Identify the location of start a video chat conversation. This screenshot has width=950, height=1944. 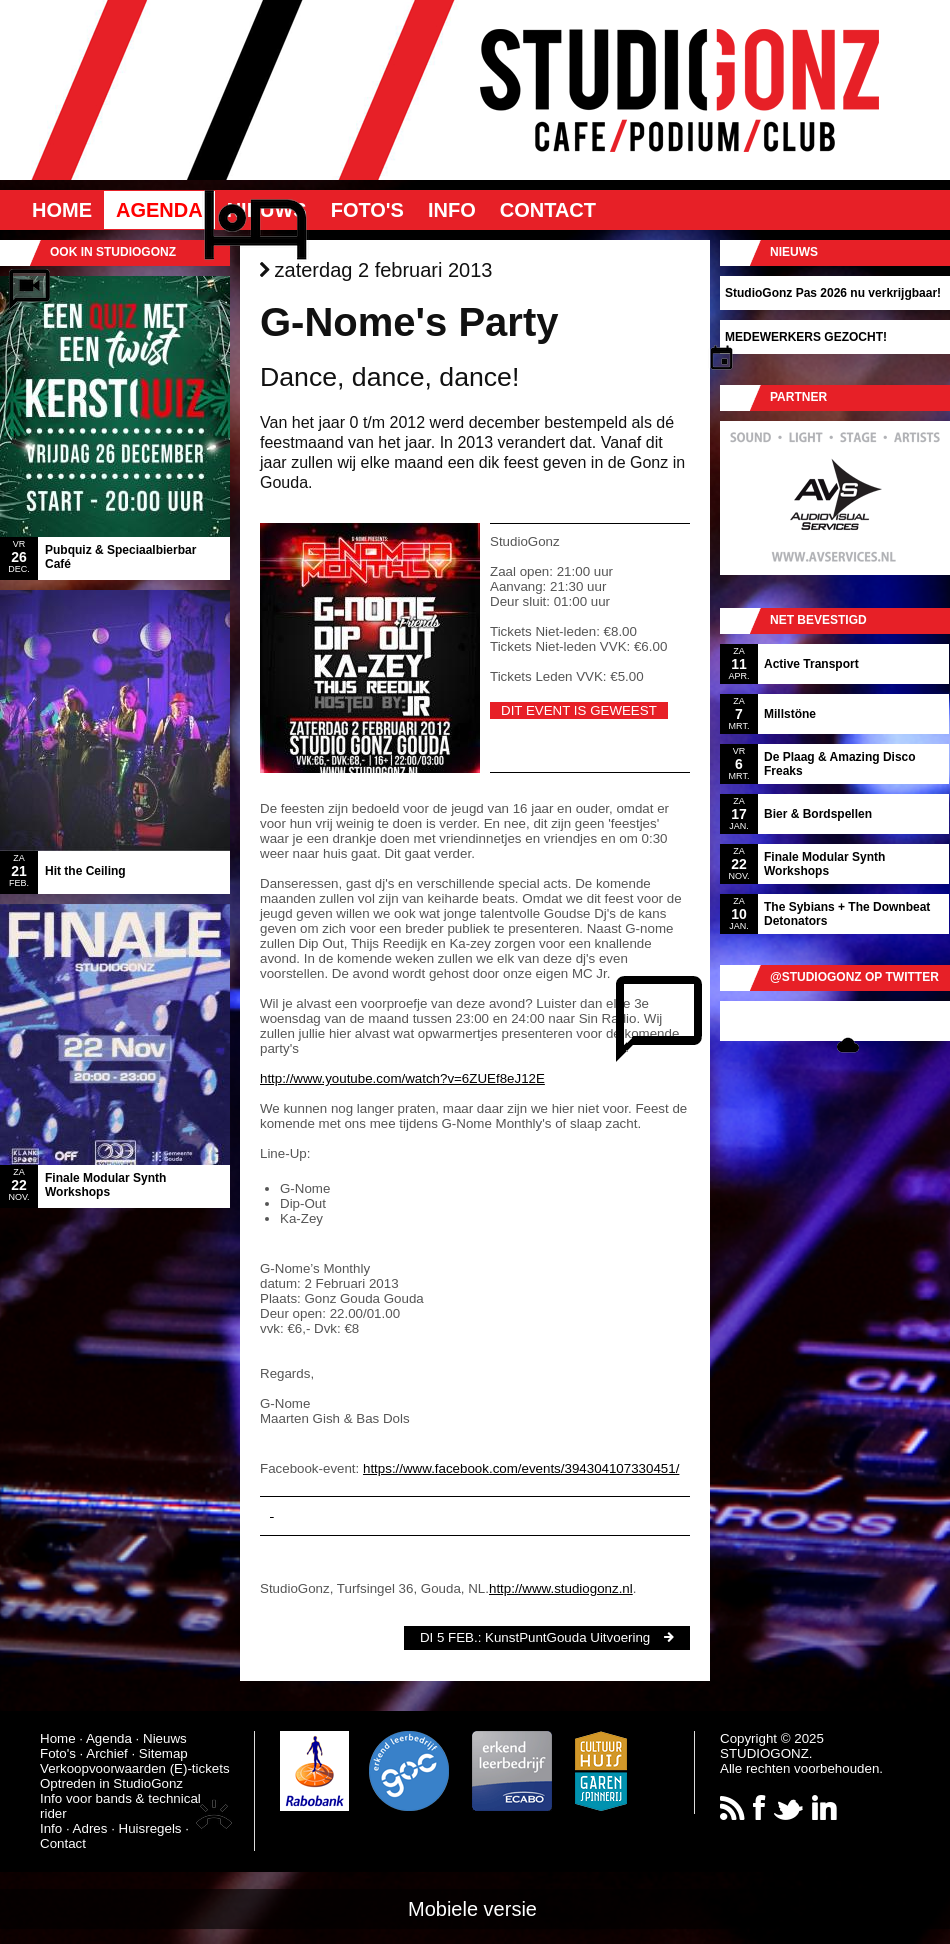
(29, 289).